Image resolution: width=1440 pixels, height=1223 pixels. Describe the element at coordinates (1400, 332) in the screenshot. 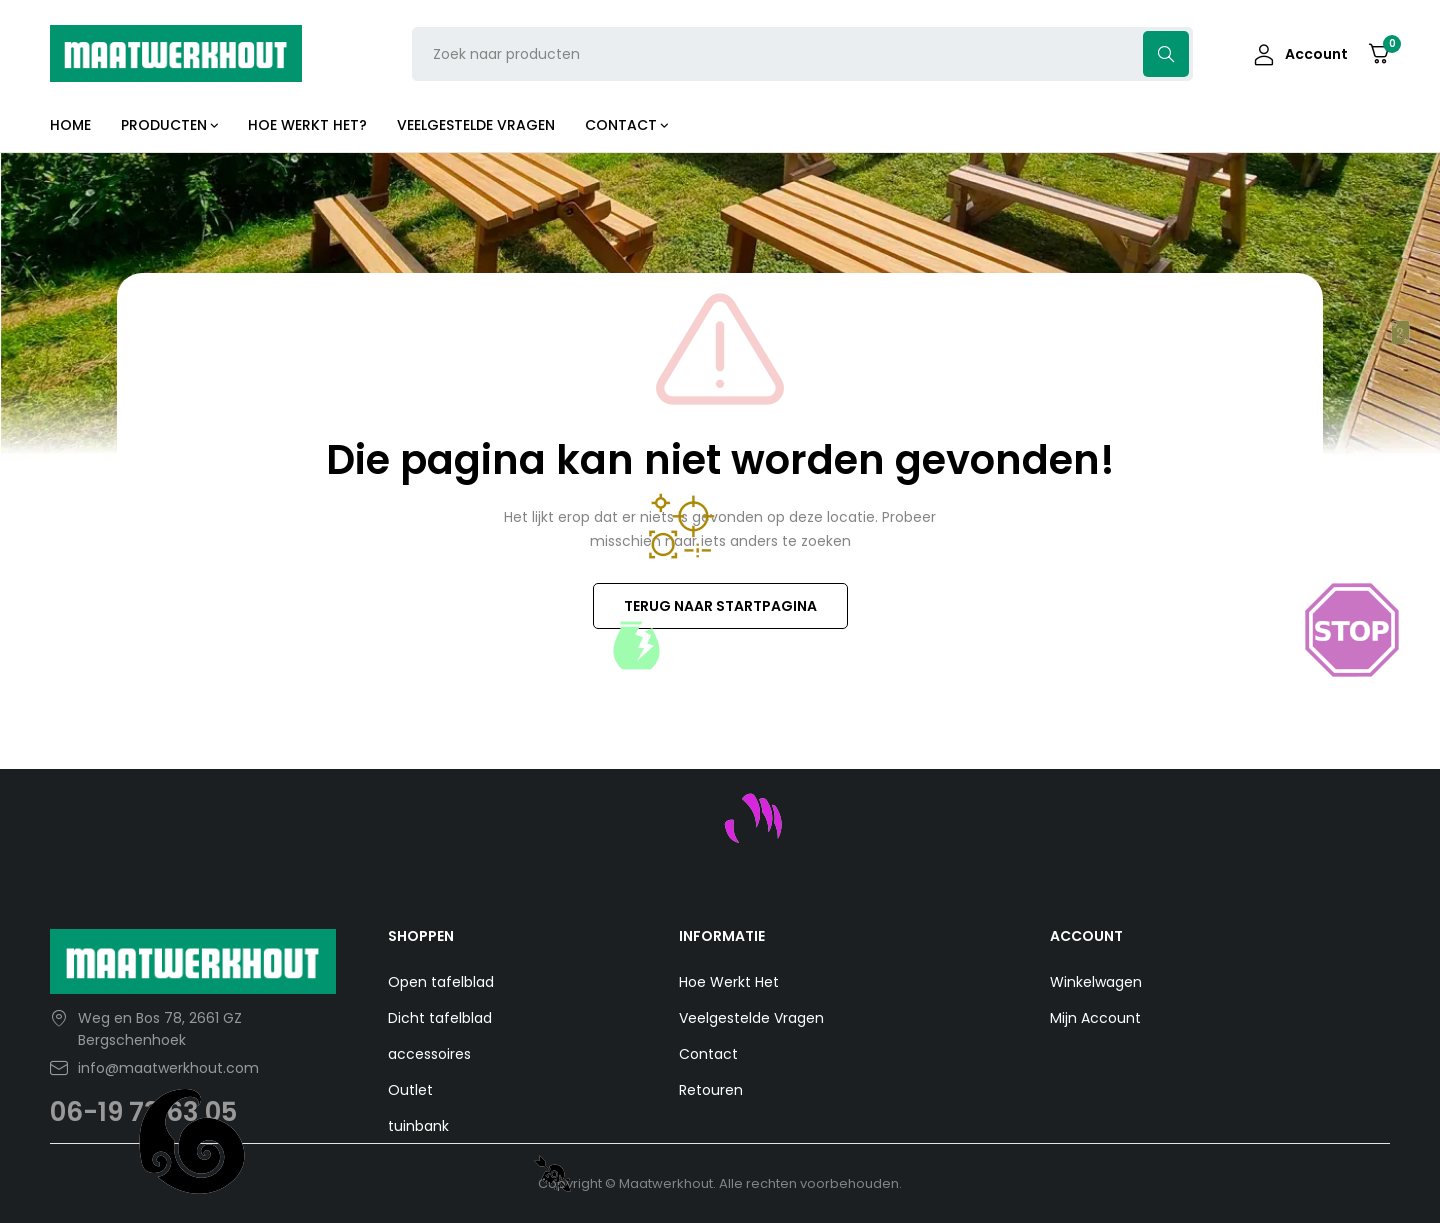

I see `two of spades playing card` at that location.